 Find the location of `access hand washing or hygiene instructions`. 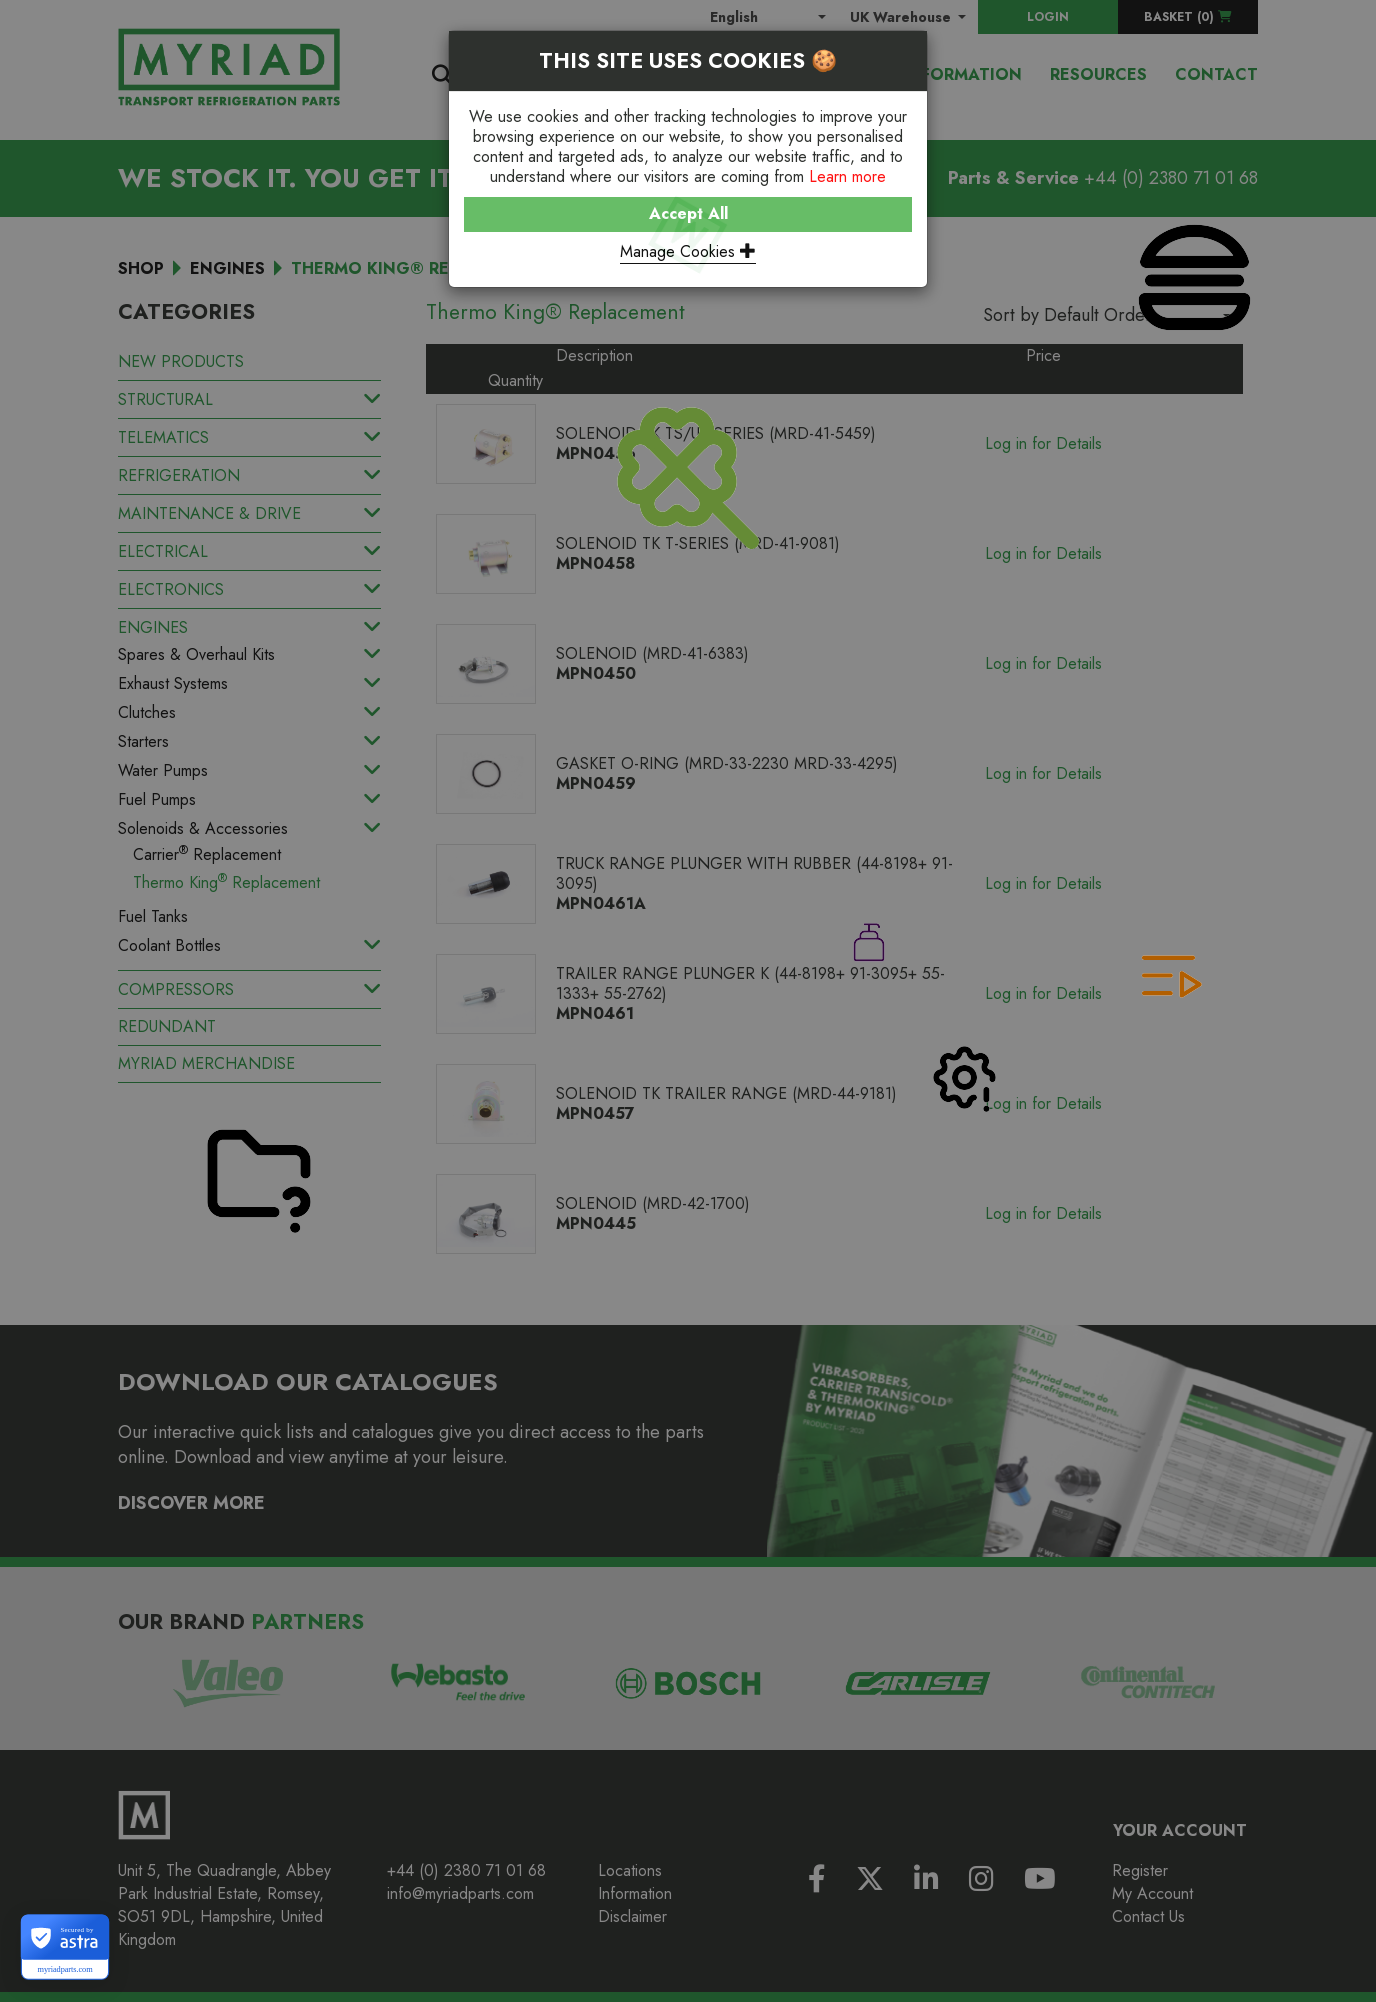

access hand washing or hygiene instructions is located at coordinates (869, 943).